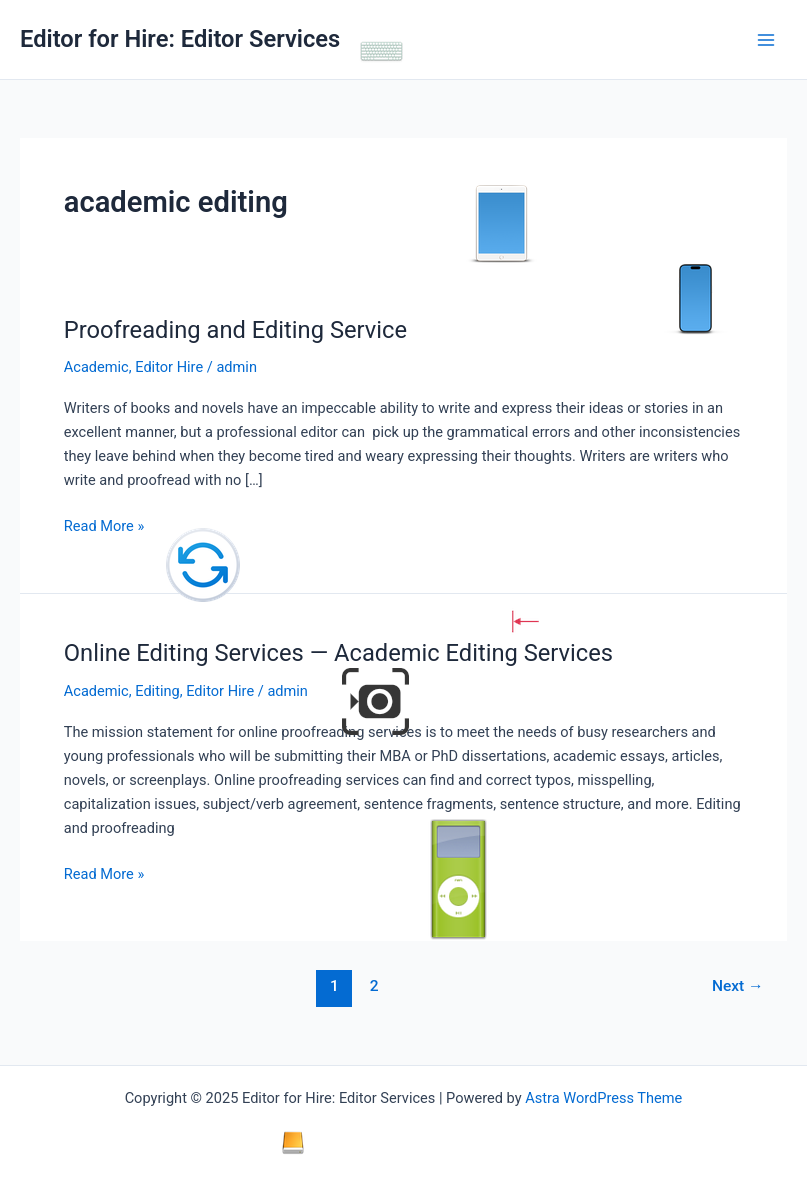 The height and width of the screenshot is (1186, 807). Describe the element at coordinates (203, 565) in the screenshot. I see `indicates sync or refresh in progress` at that location.